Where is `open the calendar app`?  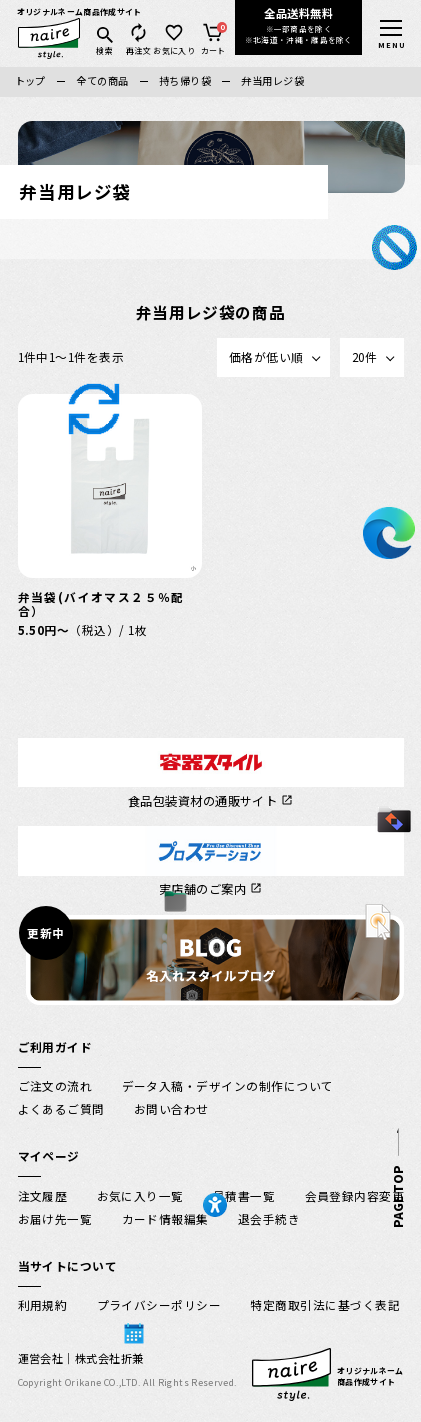
open the calendar app is located at coordinates (134, 1334).